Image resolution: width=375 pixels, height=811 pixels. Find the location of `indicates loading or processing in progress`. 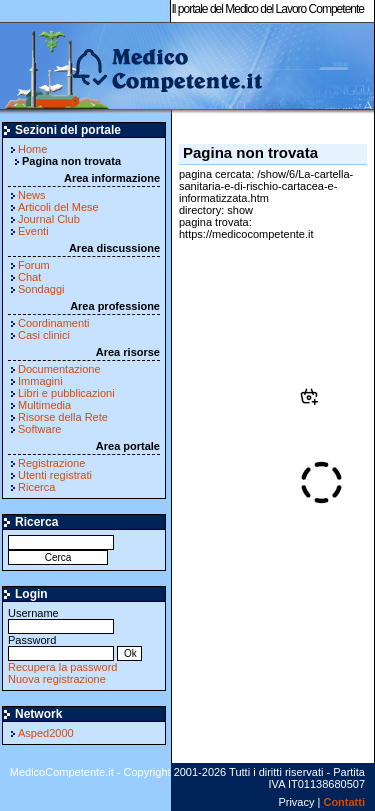

indicates loading or processing in progress is located at coordinates (321, 482).